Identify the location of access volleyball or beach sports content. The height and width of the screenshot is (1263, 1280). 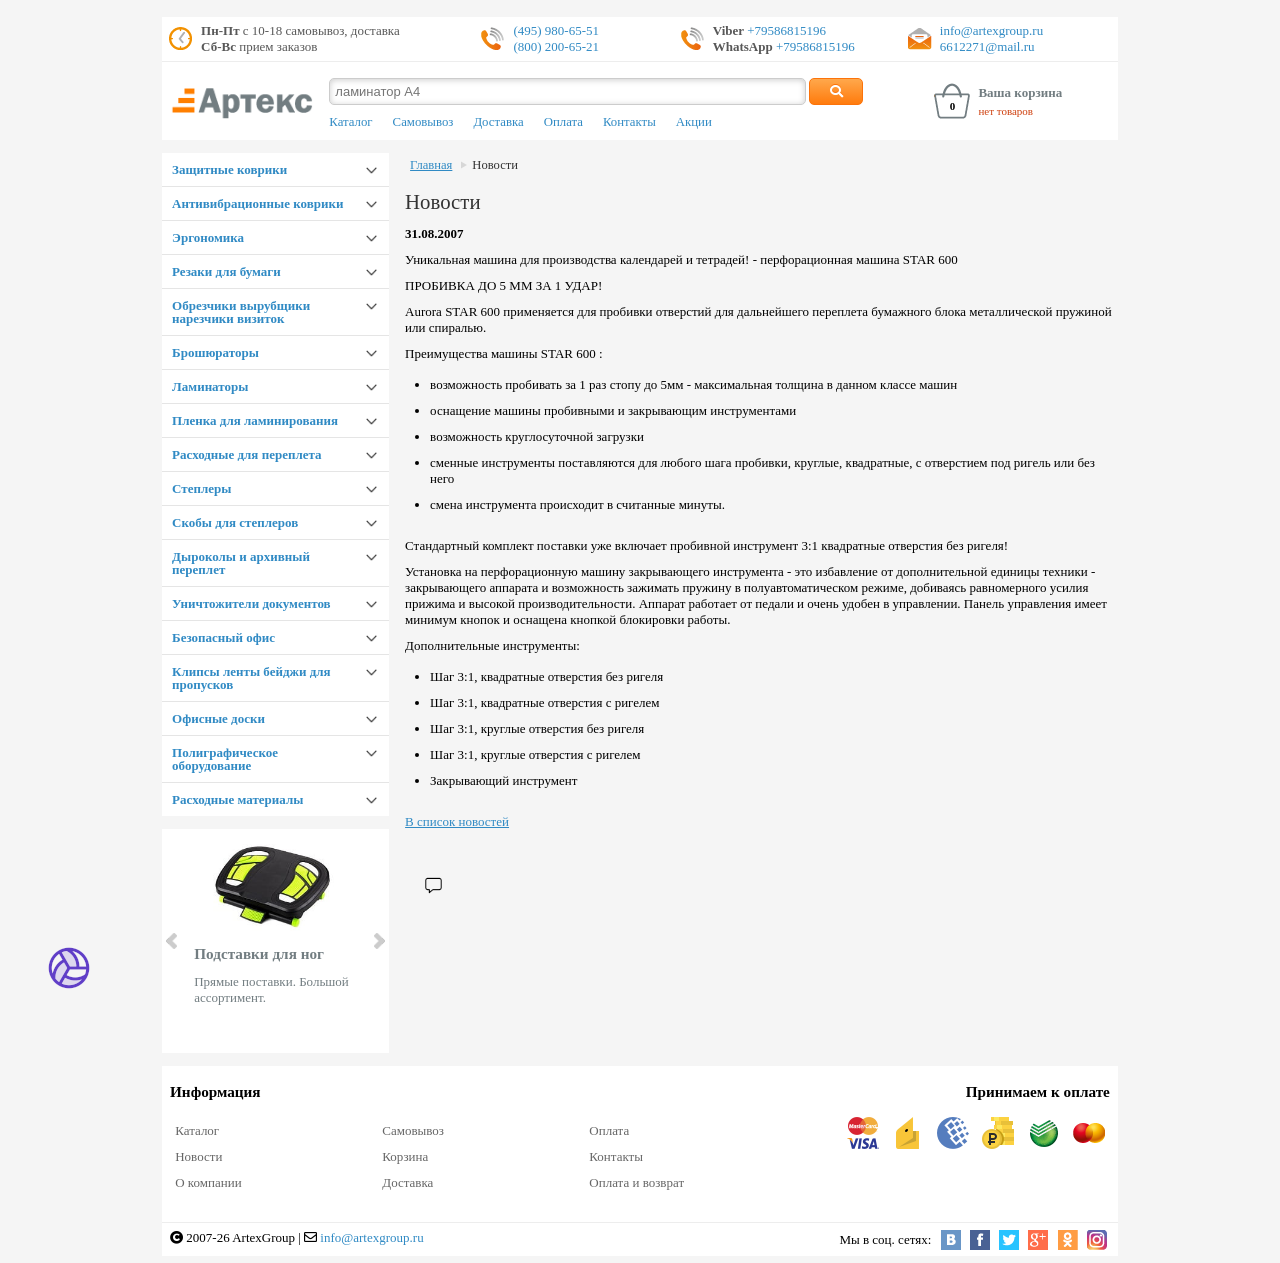
(69, 968).